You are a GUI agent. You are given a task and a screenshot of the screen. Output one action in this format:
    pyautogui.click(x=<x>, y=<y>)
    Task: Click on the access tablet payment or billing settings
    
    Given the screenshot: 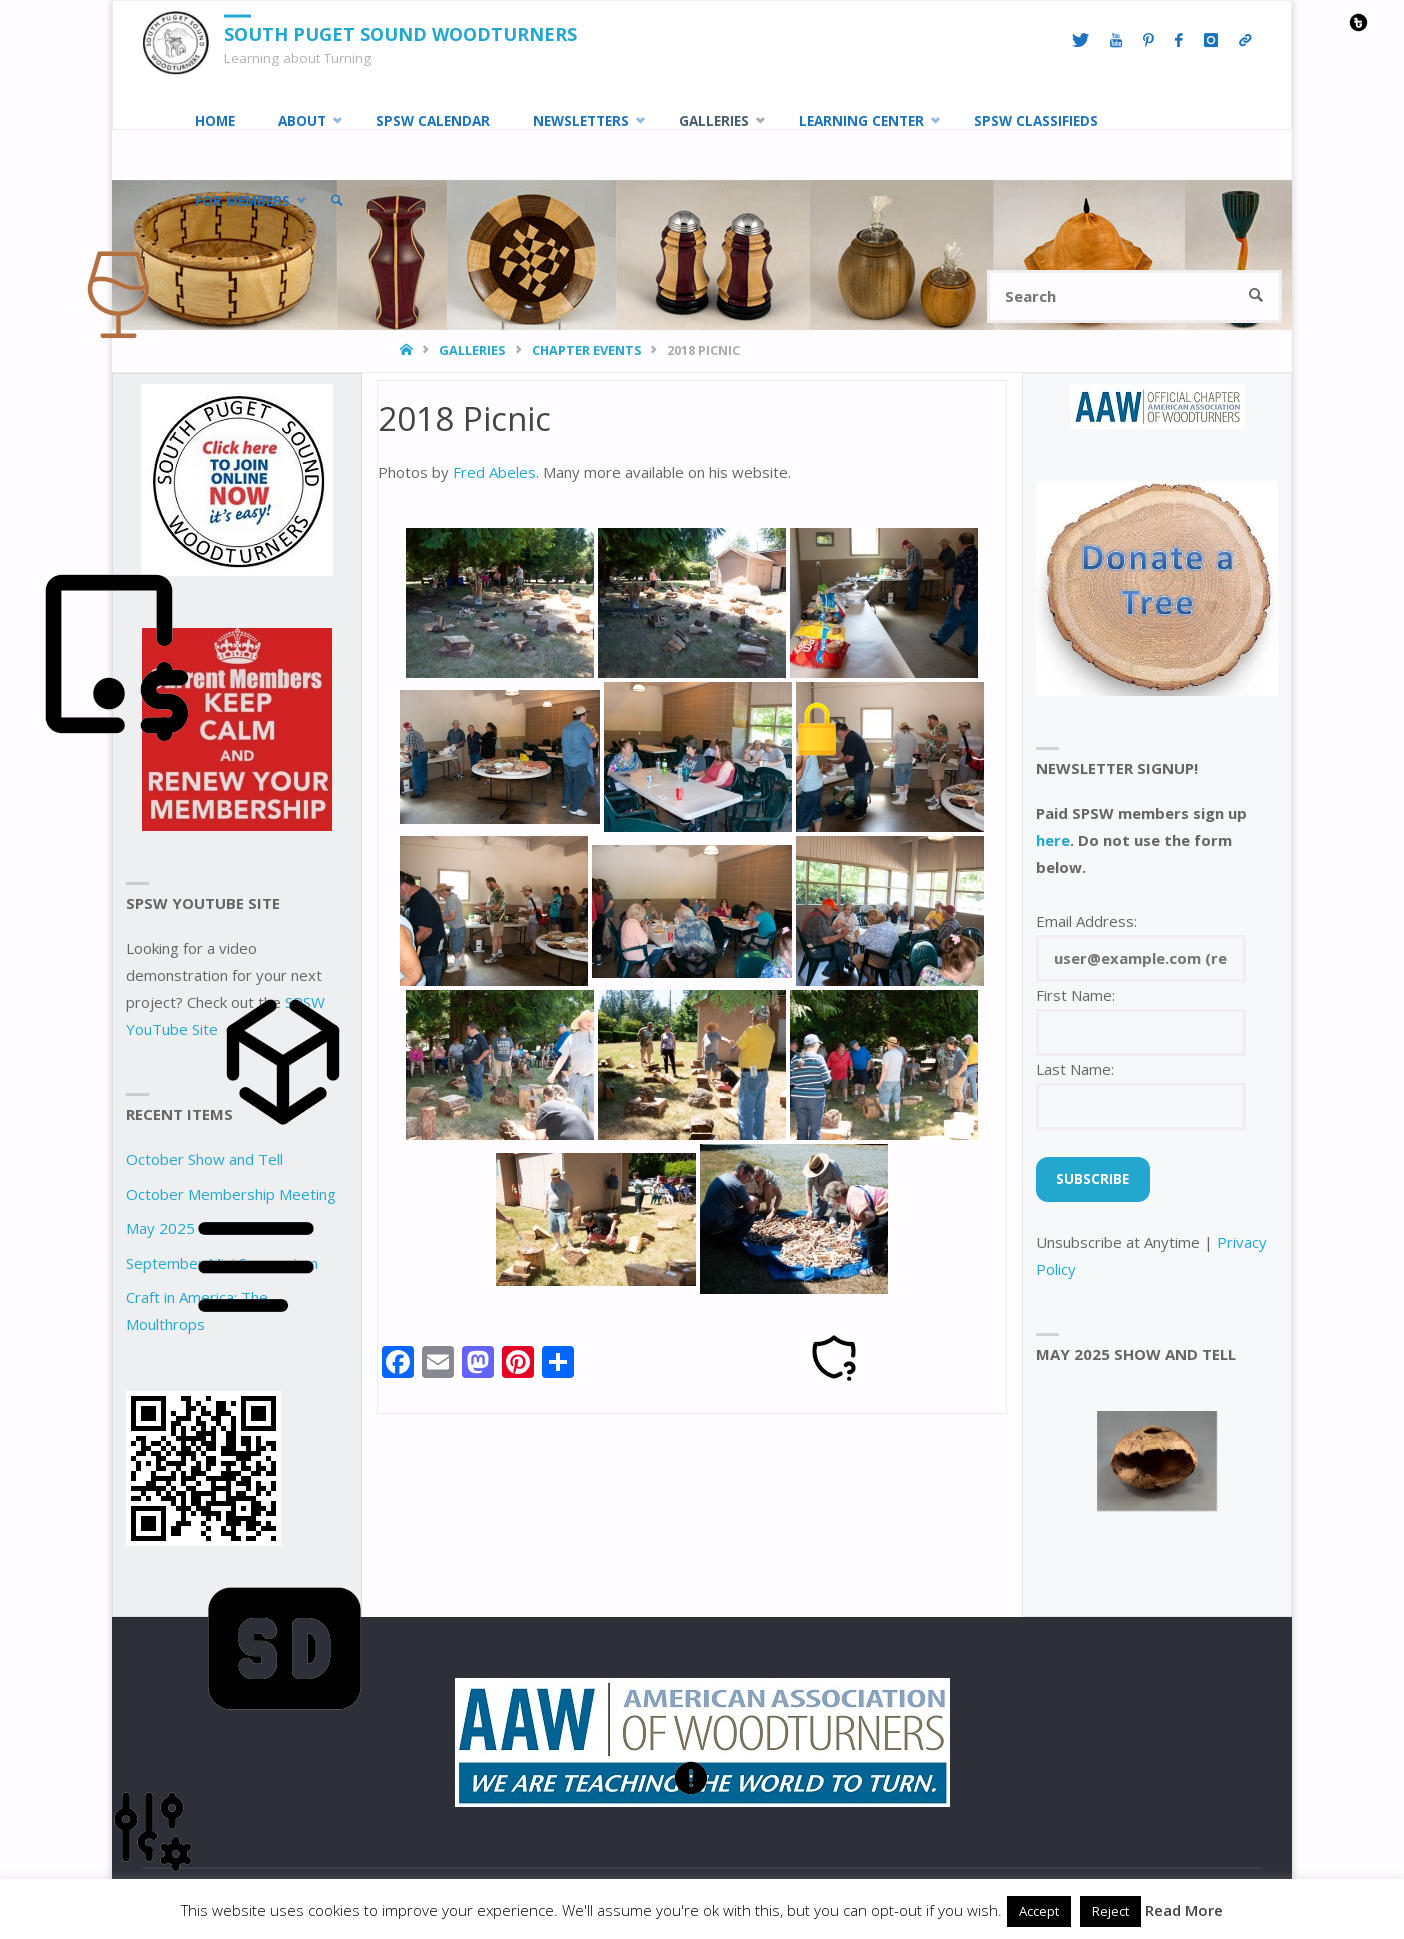 What is the action you would take?
    pyautogui.click(x=109, y=654)
    